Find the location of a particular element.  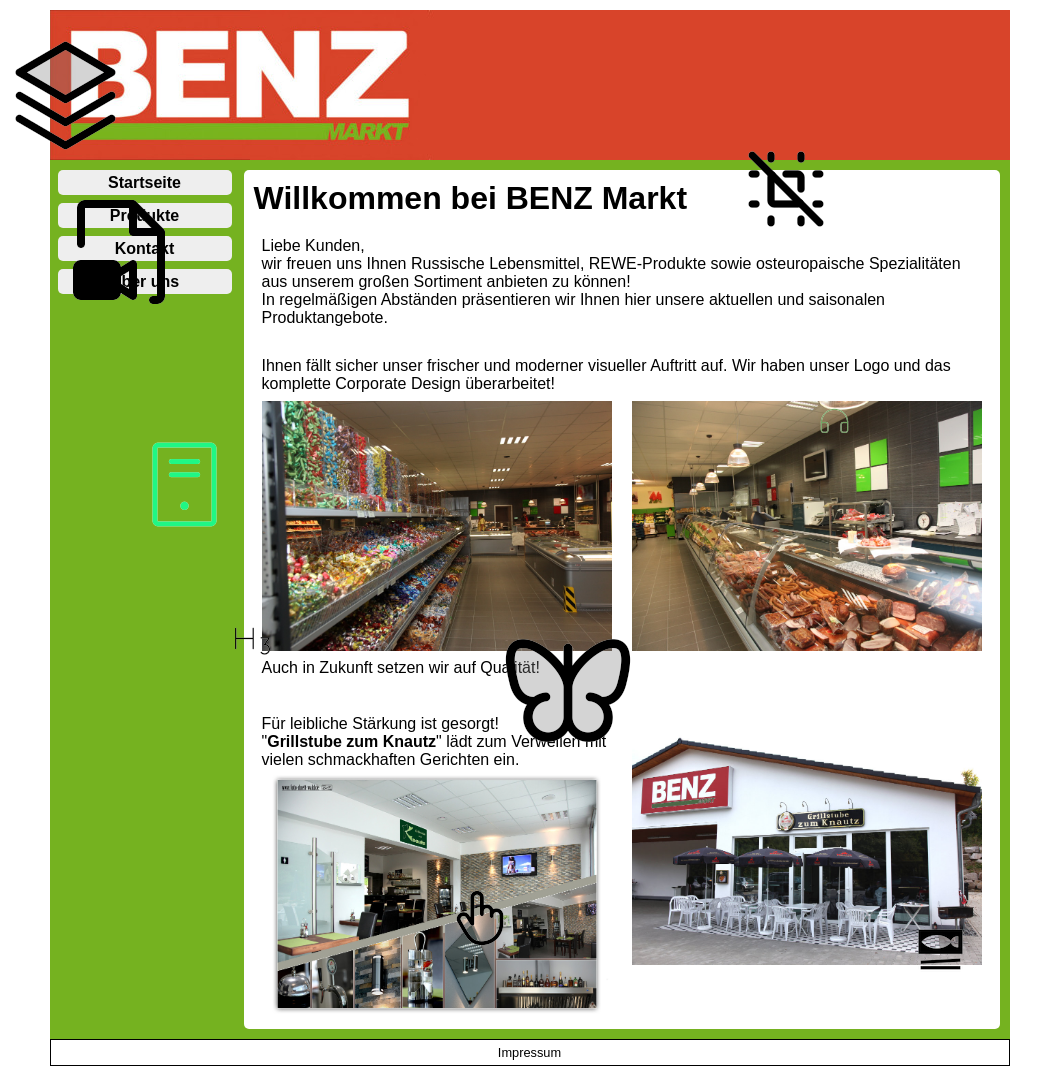

open a video file is located at coordinates (121, 252).